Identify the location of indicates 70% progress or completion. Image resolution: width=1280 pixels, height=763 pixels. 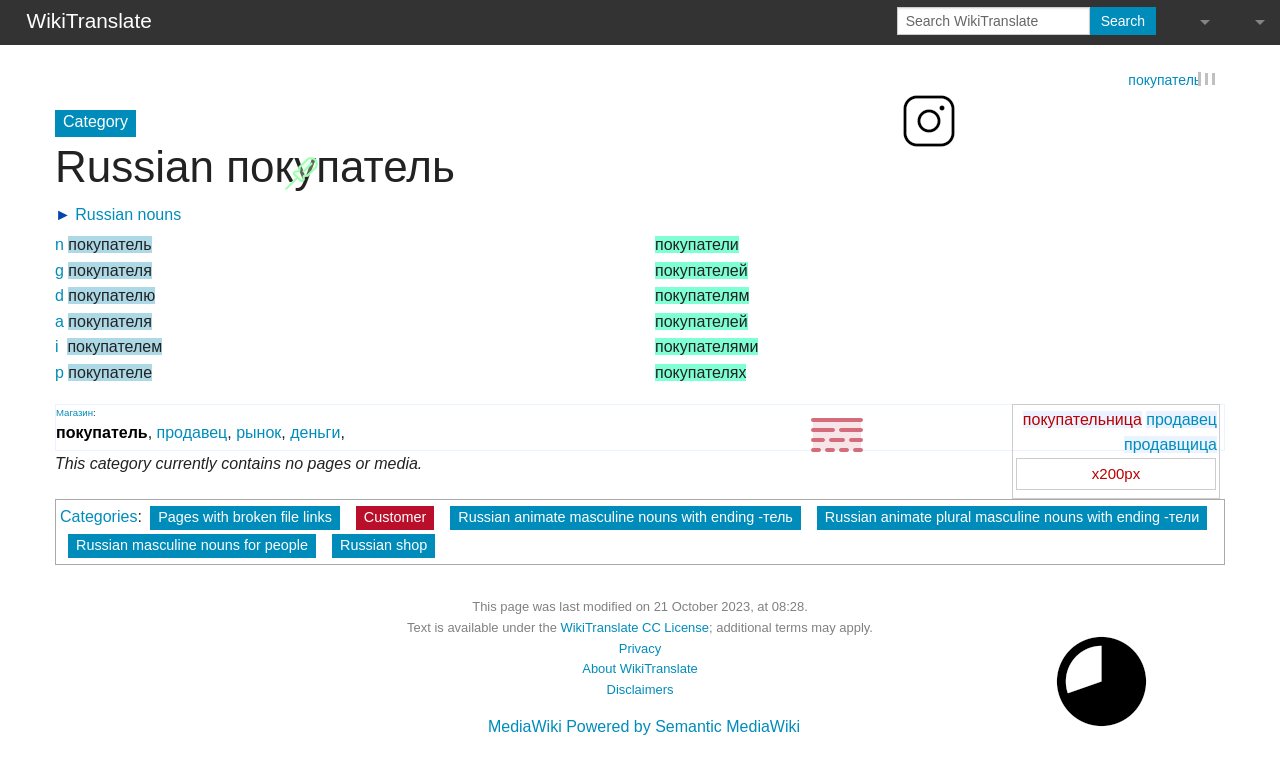
(1101, 681).